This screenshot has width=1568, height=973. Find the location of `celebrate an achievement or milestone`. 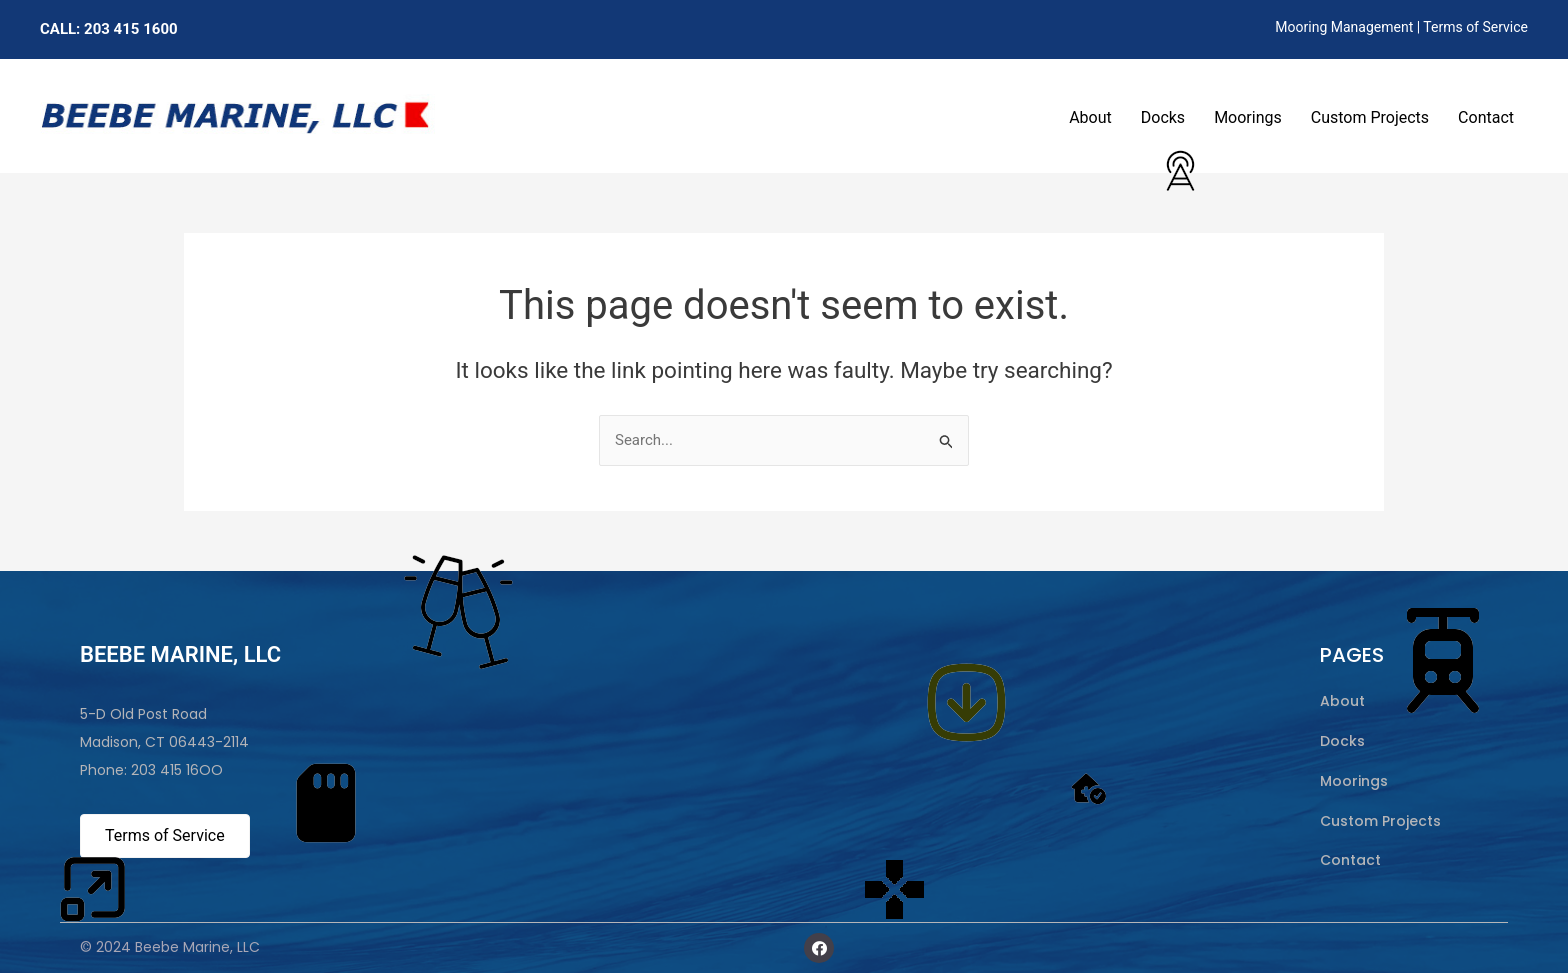

celebrate an achievement or milestone is located at coordinates (460, 611).